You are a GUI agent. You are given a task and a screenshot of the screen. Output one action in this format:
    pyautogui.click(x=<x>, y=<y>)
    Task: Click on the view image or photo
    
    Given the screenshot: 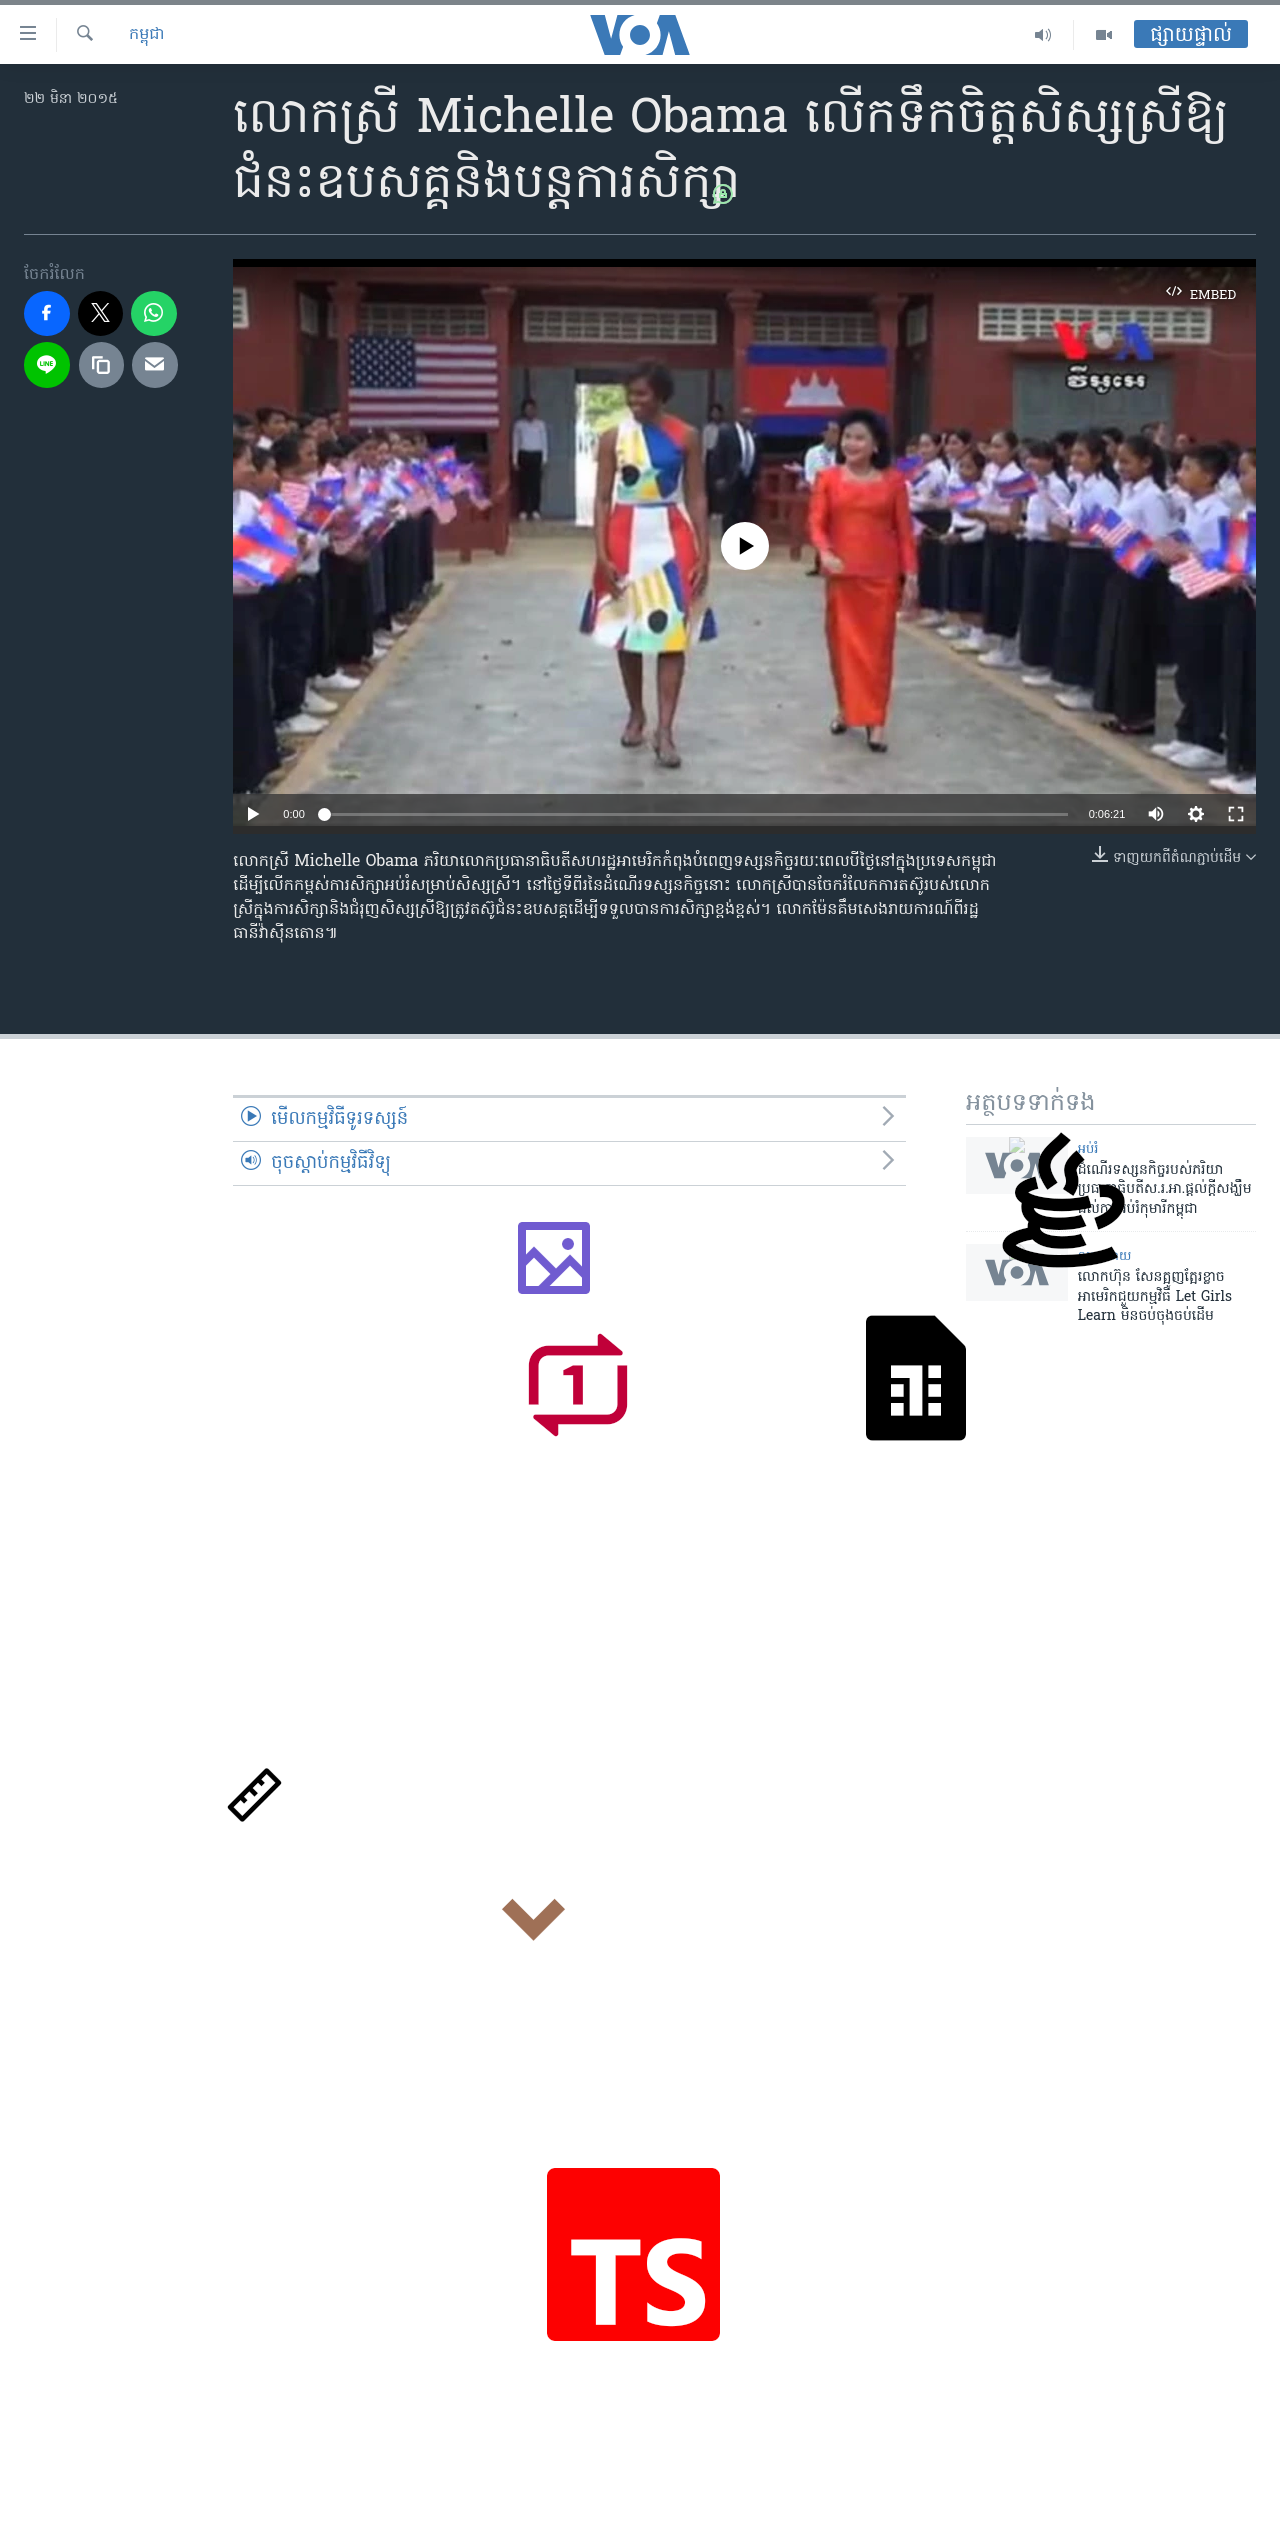 What is the action you would take?
    pyautogui.click(x=554, y=1258)
    